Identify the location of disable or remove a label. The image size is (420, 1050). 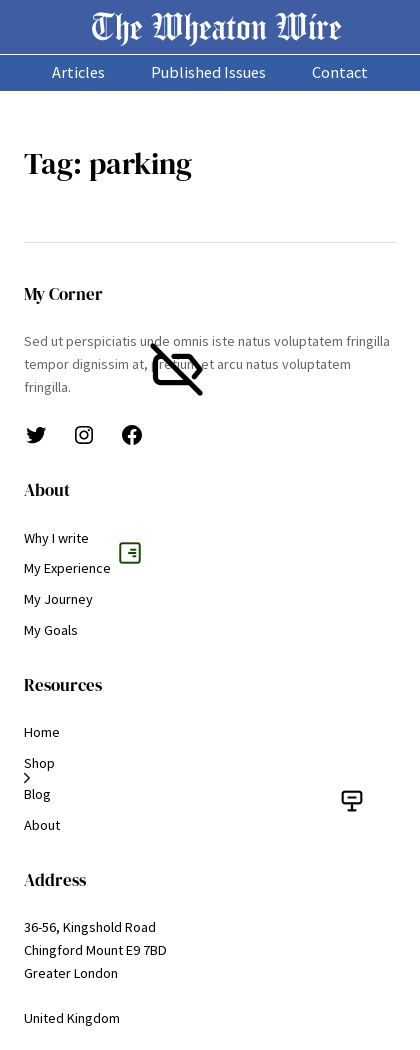
(176, 369).